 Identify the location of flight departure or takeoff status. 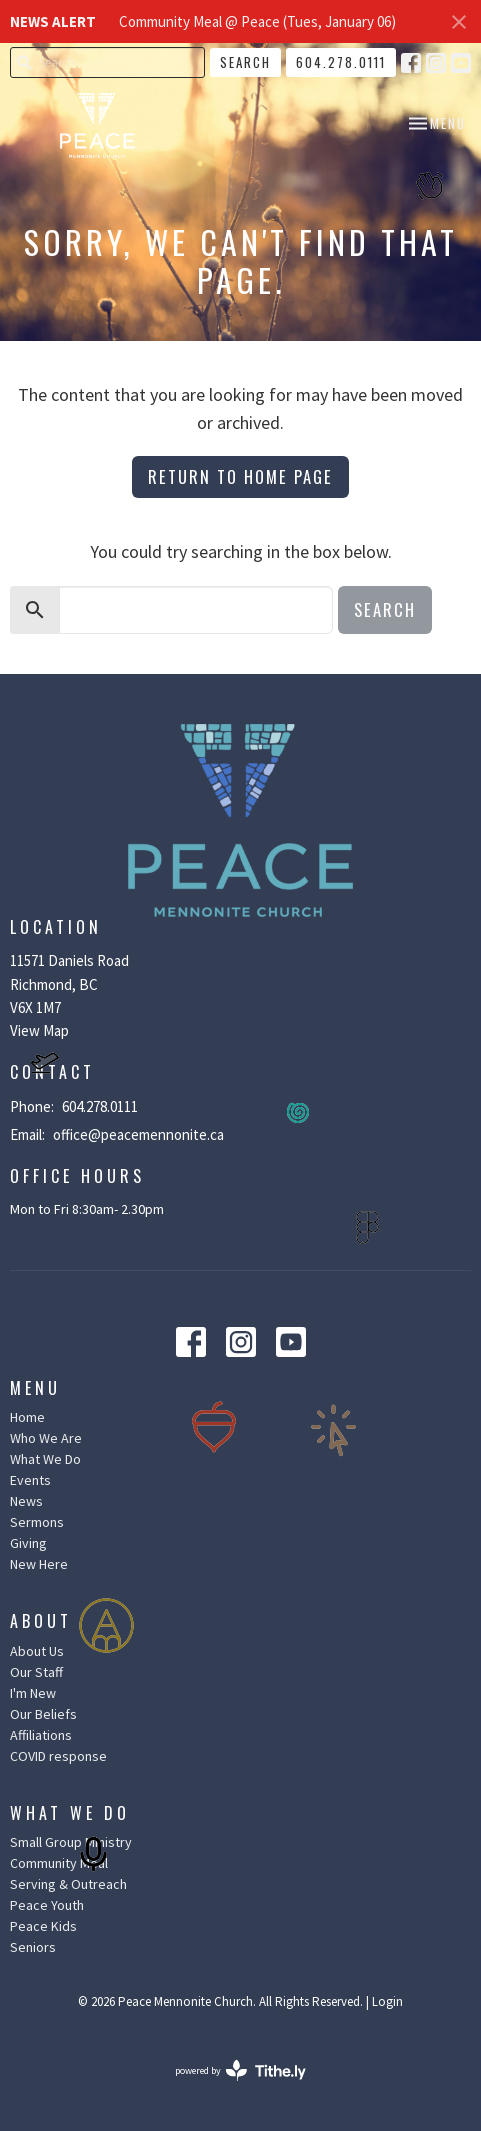
(45, 1062).